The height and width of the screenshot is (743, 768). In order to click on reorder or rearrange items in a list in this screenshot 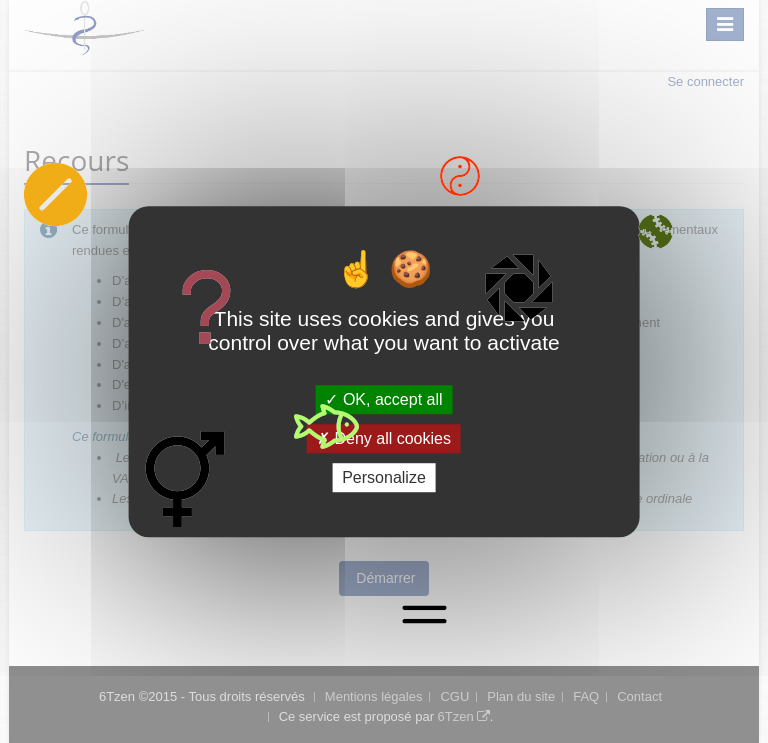, I will do `click(424, 614)`.